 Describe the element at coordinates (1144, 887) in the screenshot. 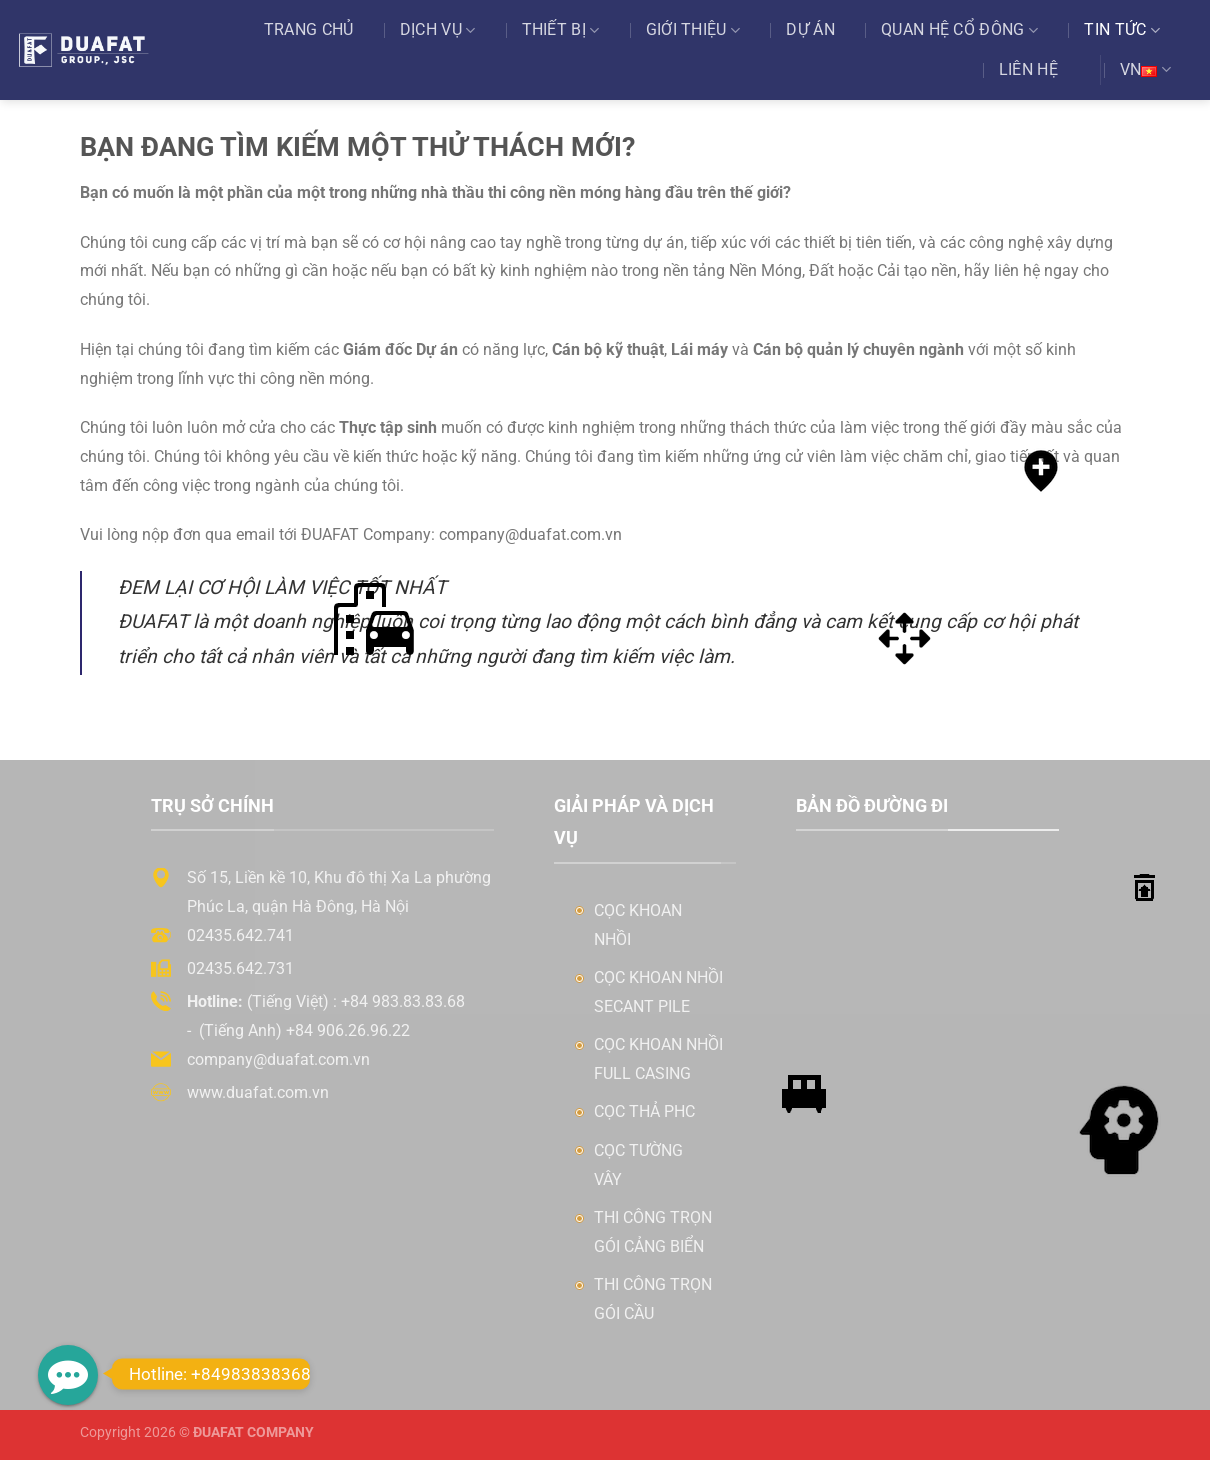

I see `restore a deleted item from trash` at that location.